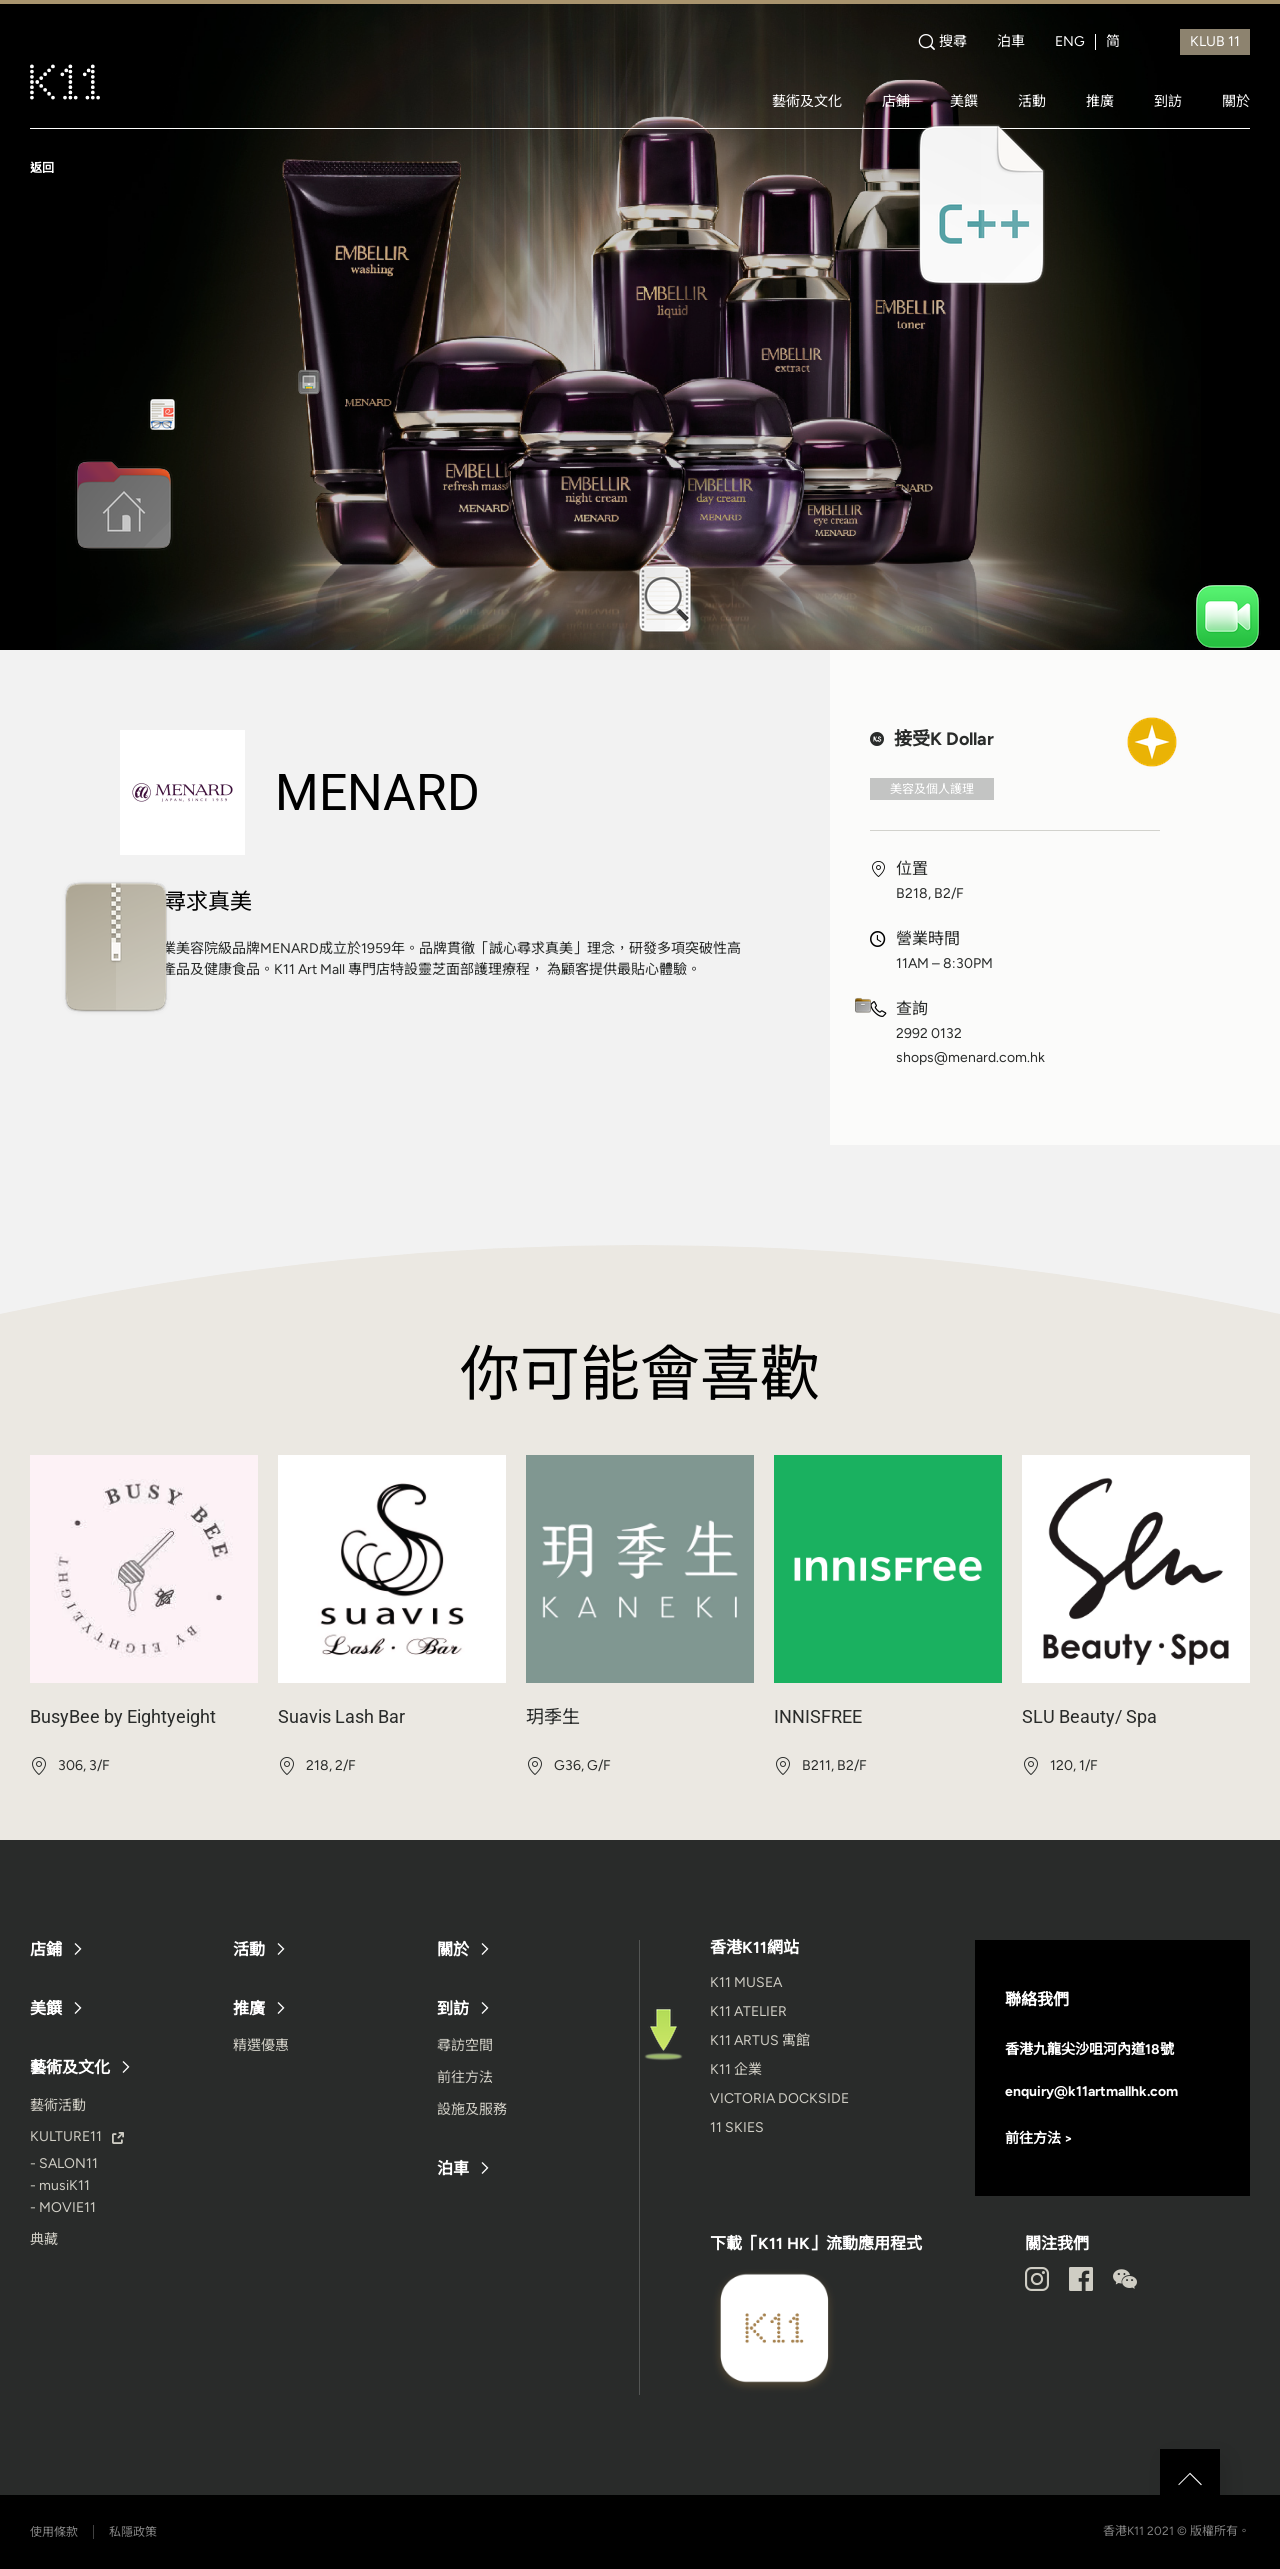 The width and height of the screenshot is (1280, 2569). Describe the element at coordinates (1152, 742) in the screenshot. I see `trust or authorize a bluetooth device` at that location.